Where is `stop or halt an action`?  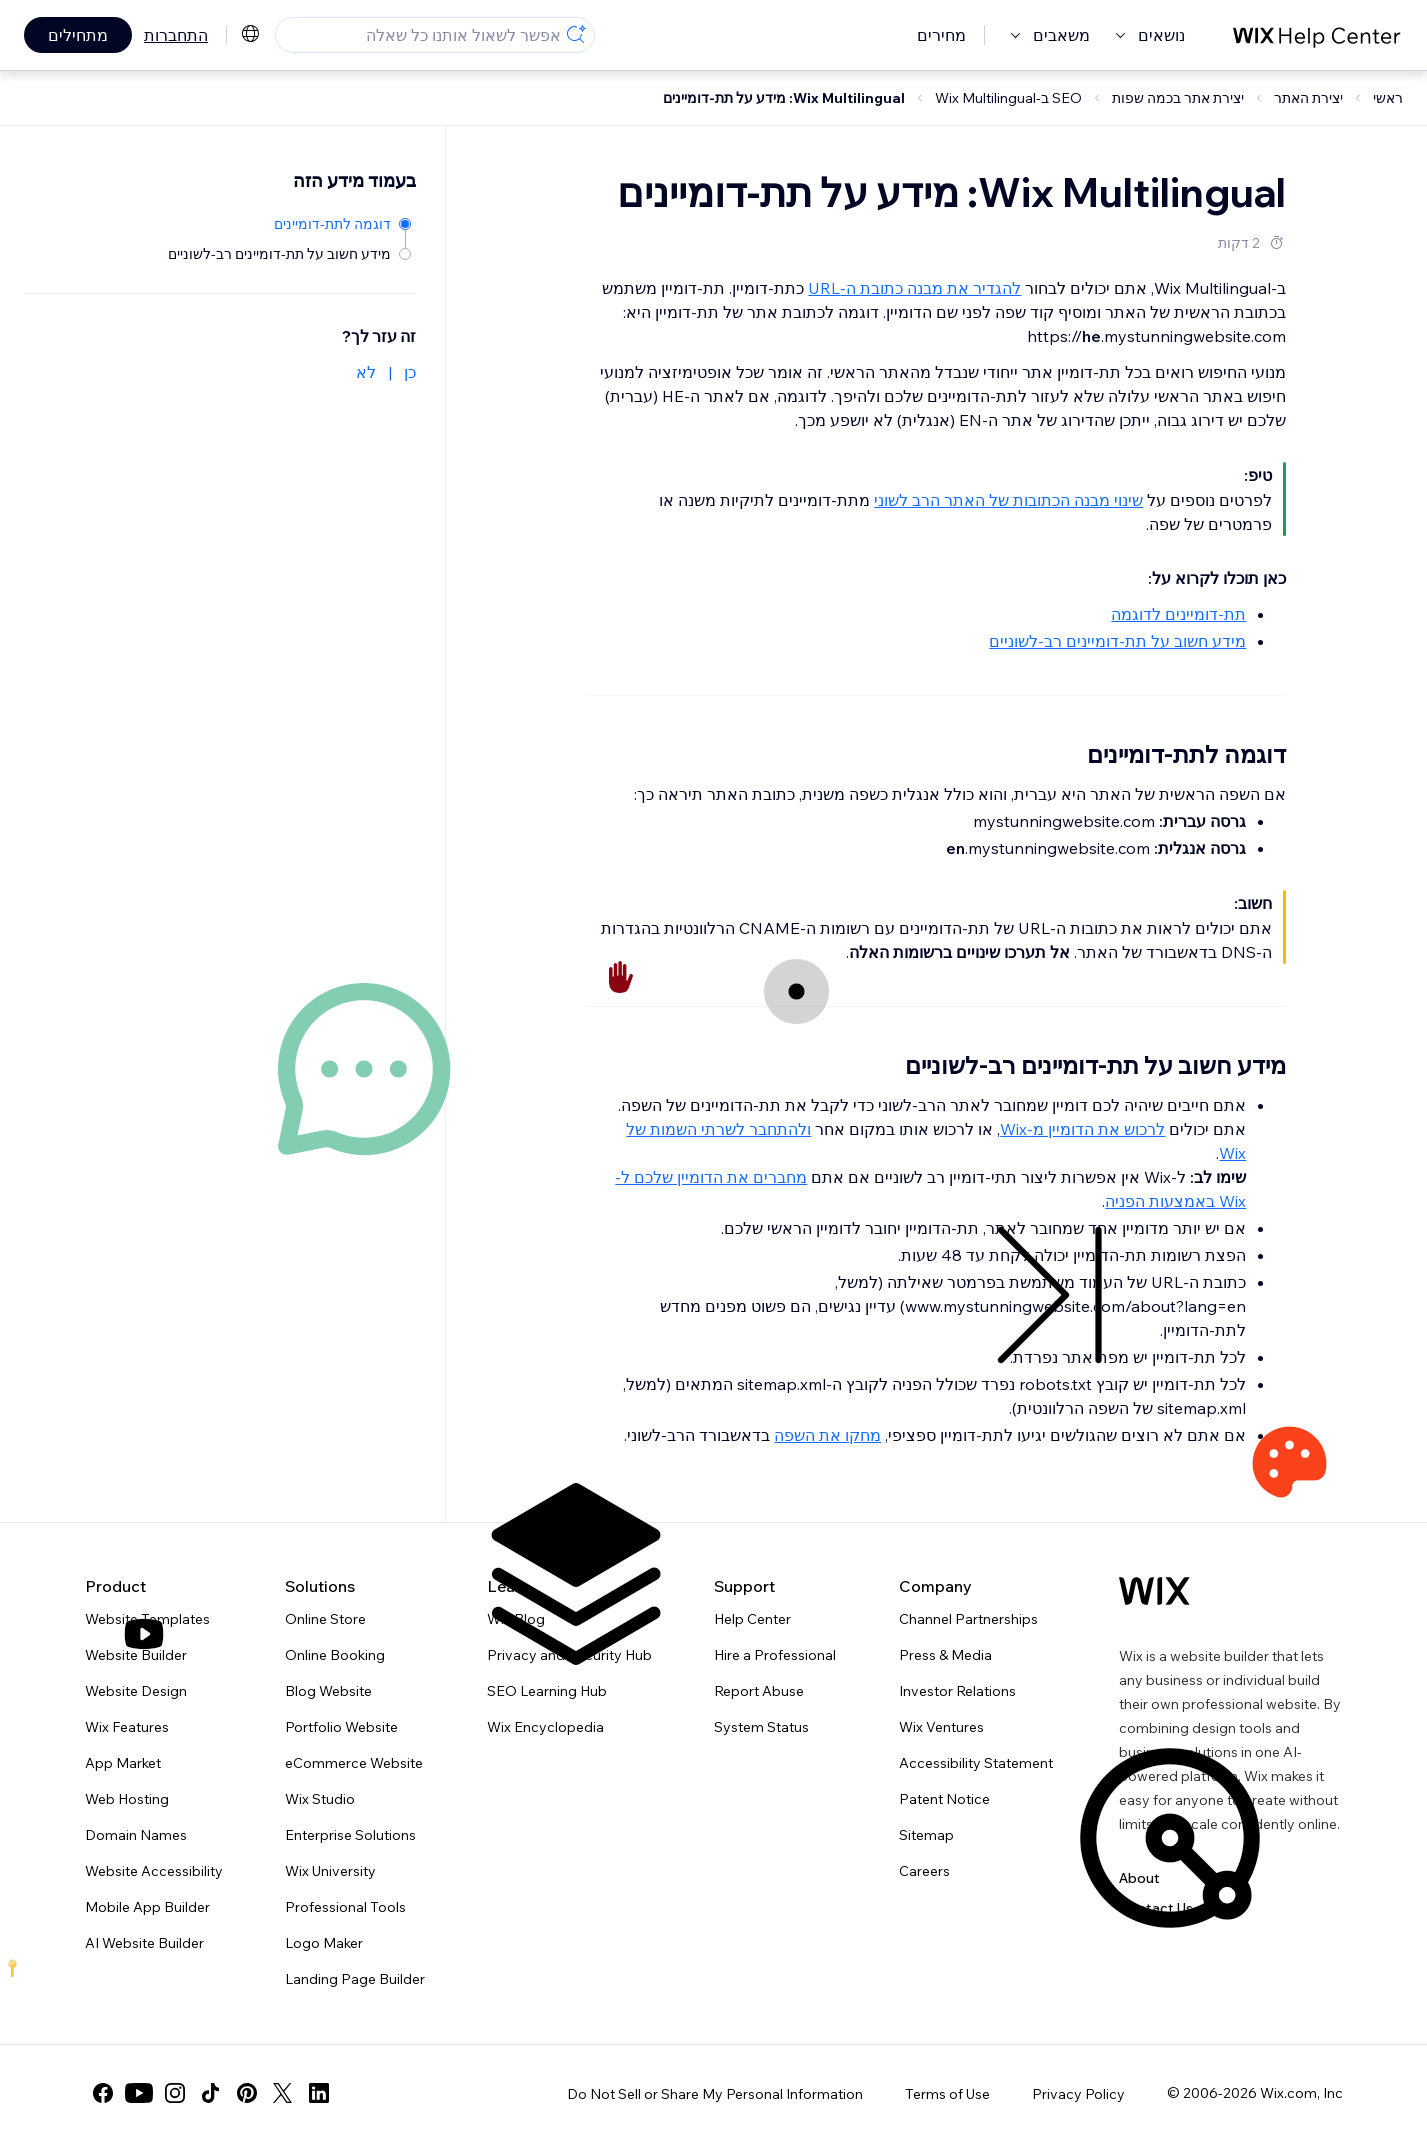
stop or halt an action is located at coordinates (621, 977).